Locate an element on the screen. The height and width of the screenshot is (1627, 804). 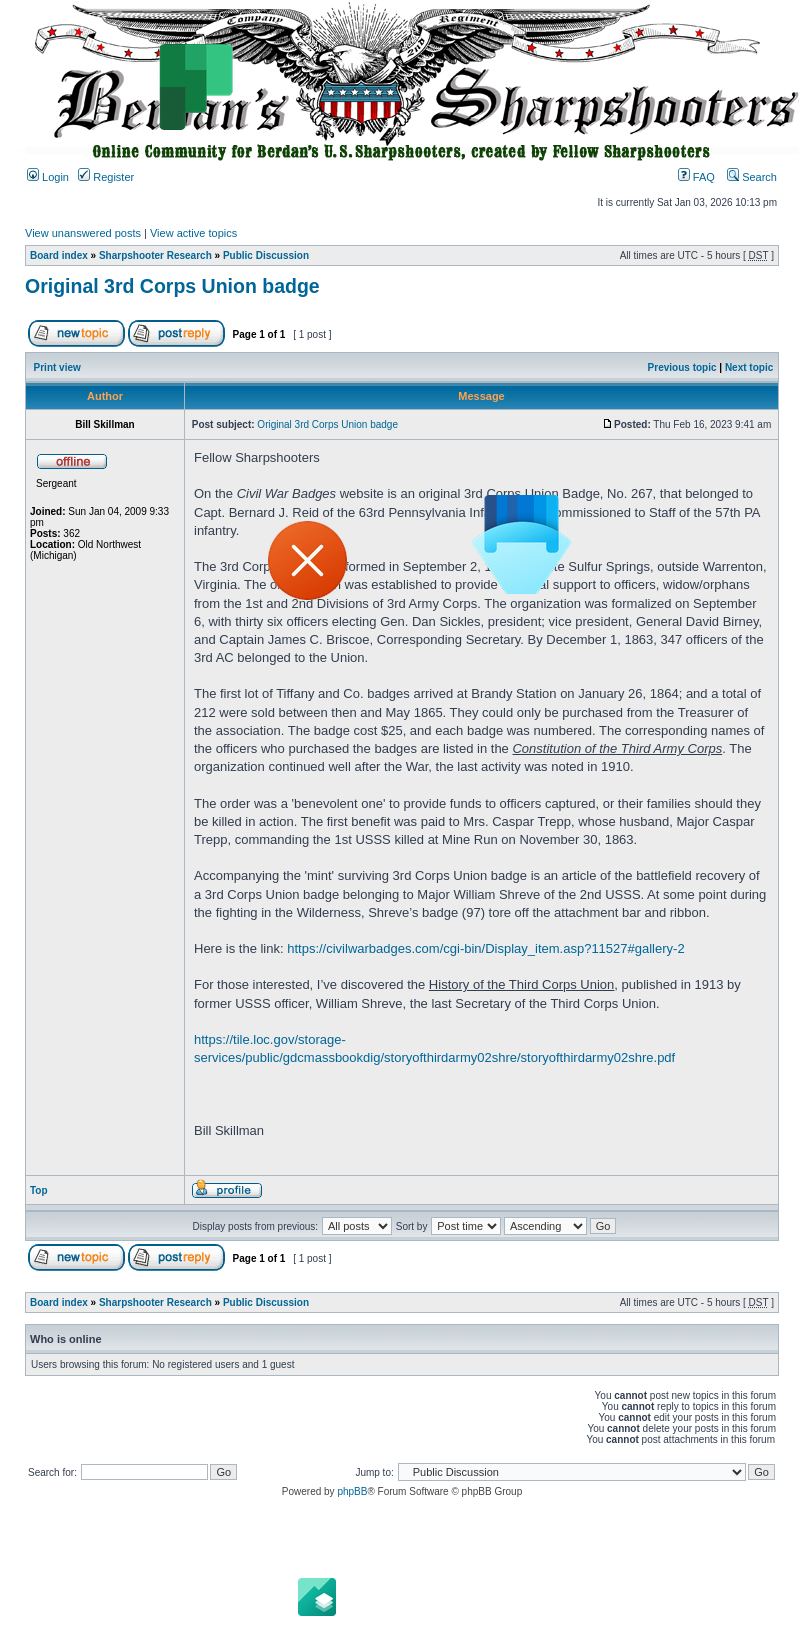
open workbooks app for data visualization is located at coordinates (317, 1597).